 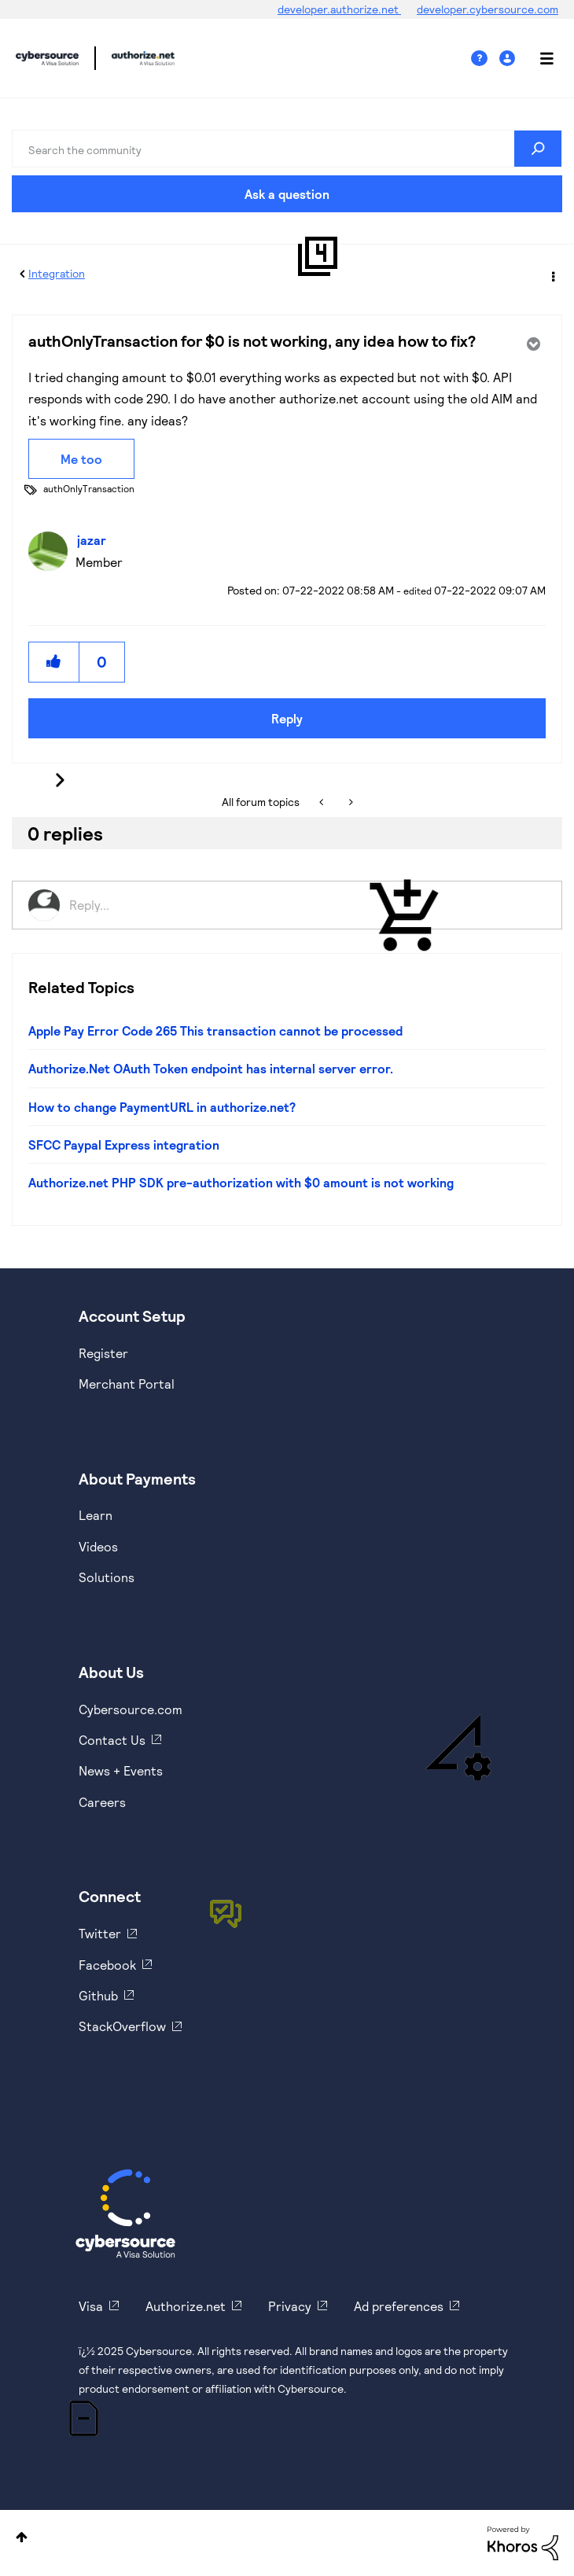 What do you see at coordinates (407, 917) in the screenshot?
I see `add item to shopping cart` at bounding box center [407, 917].